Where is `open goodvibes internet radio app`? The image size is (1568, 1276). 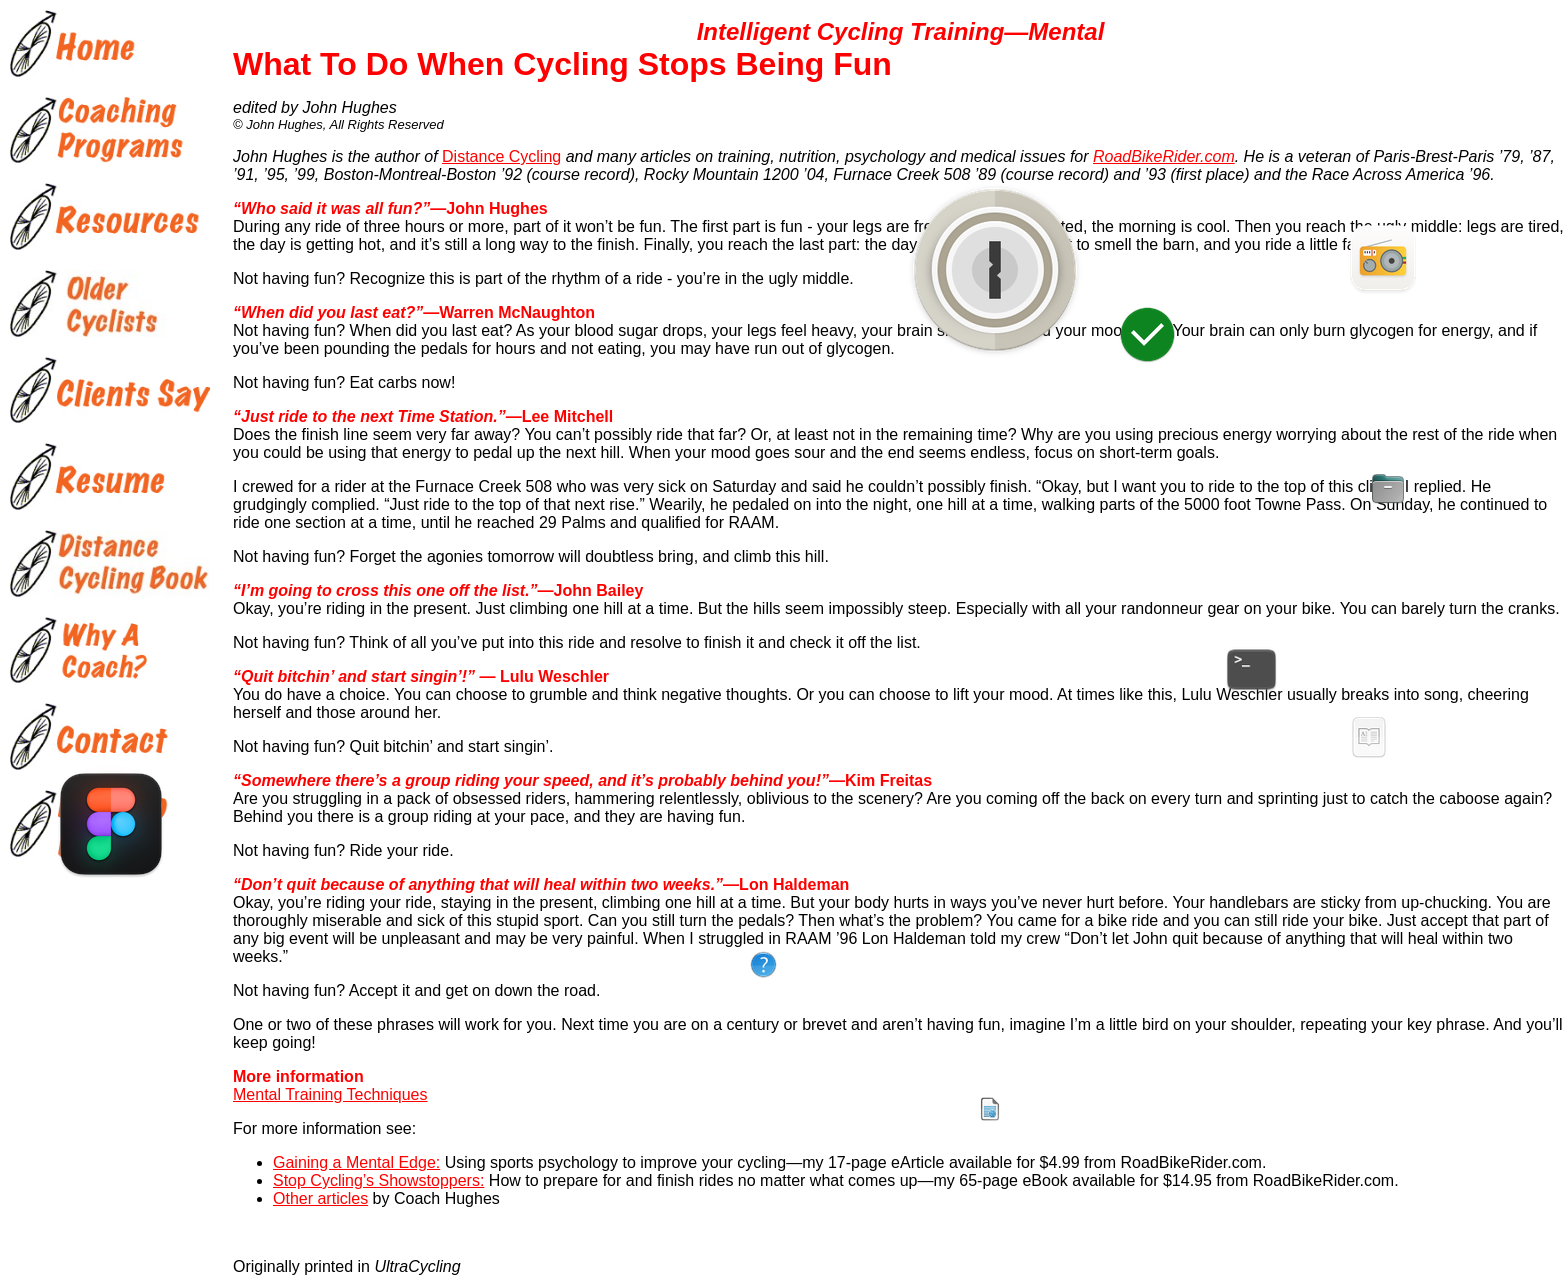 open goodvibes internet radio app is located at coordinates (1383, 258).